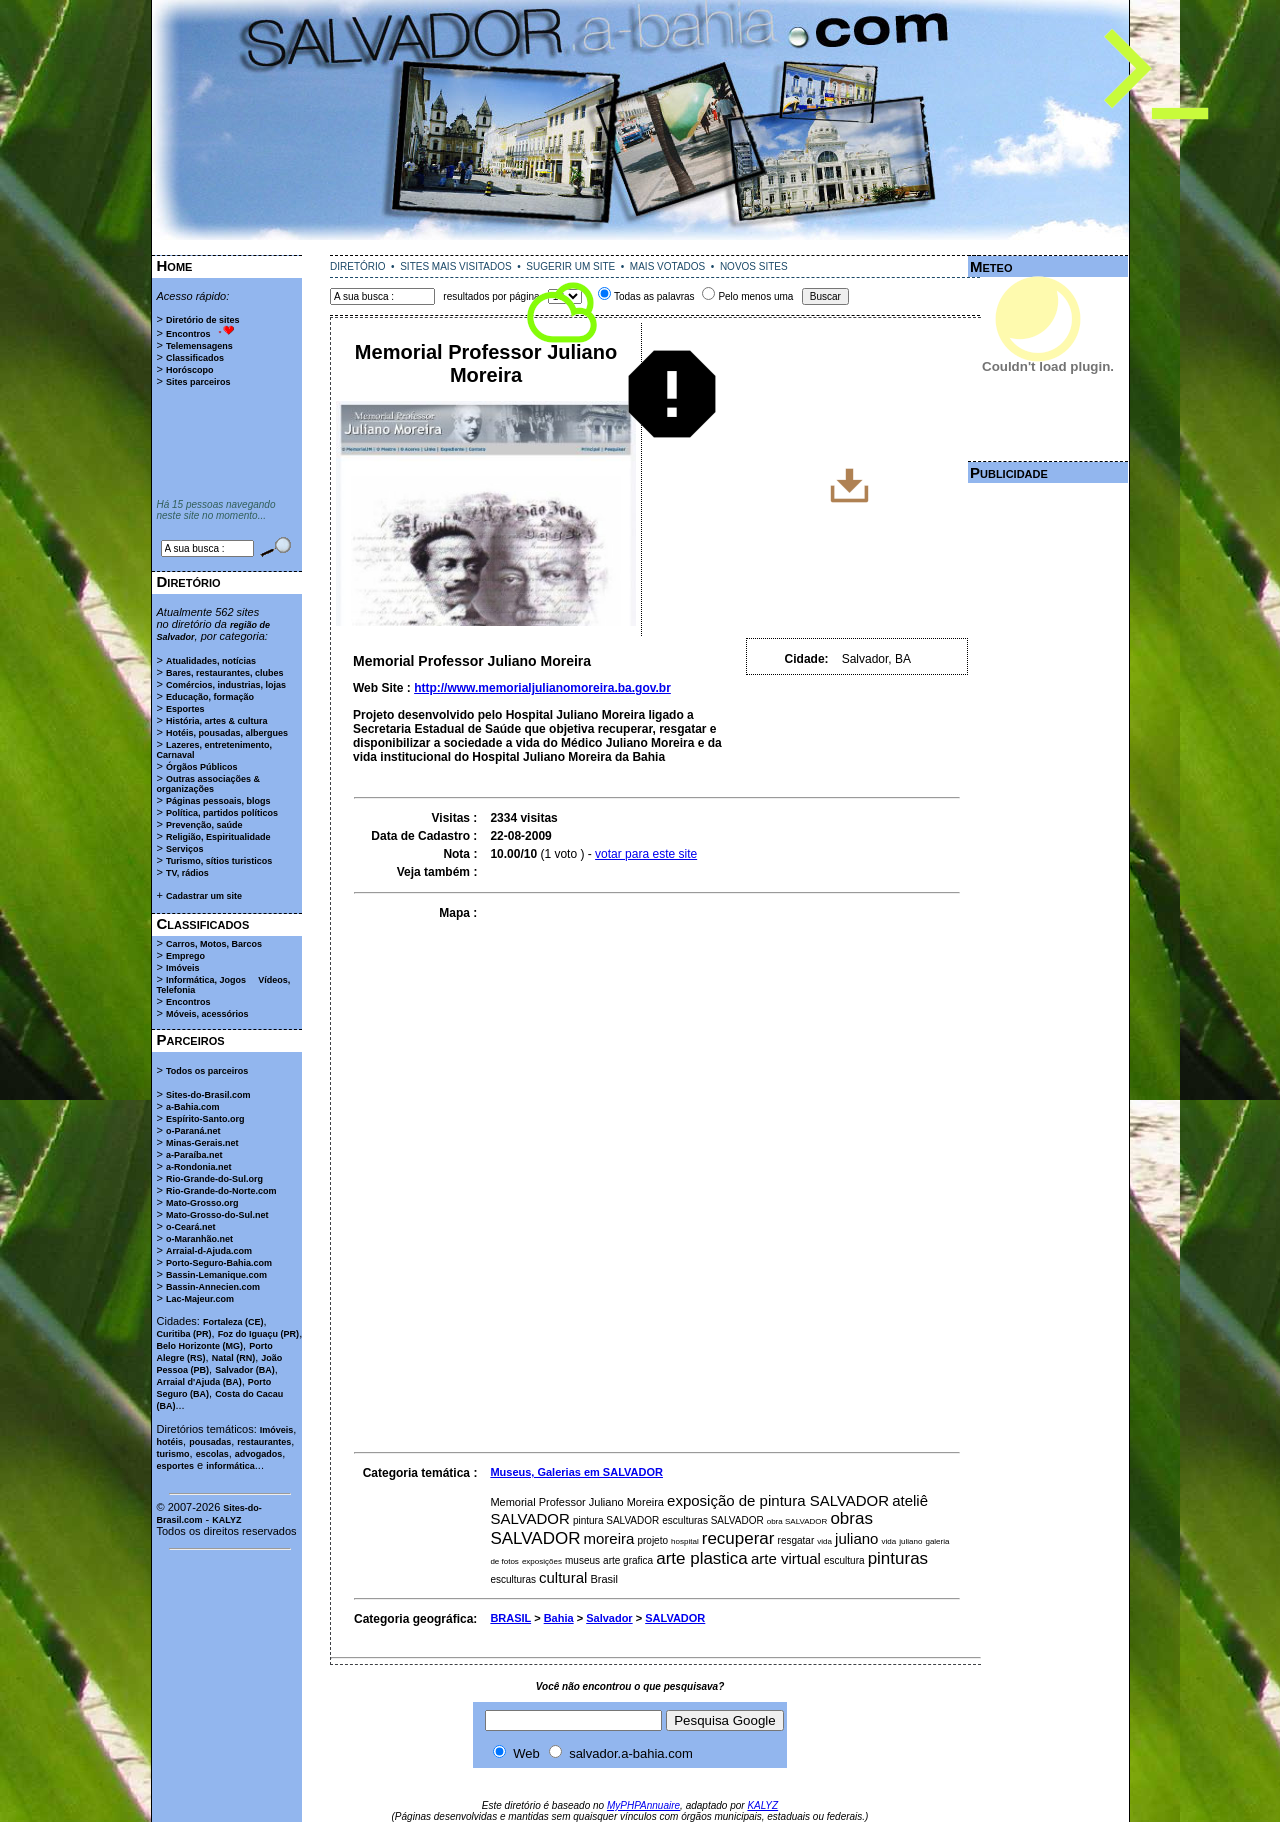  Describe the element at coordinates (1038, 319) in the screenshot. I see `adjust display contrast settings` at that location.